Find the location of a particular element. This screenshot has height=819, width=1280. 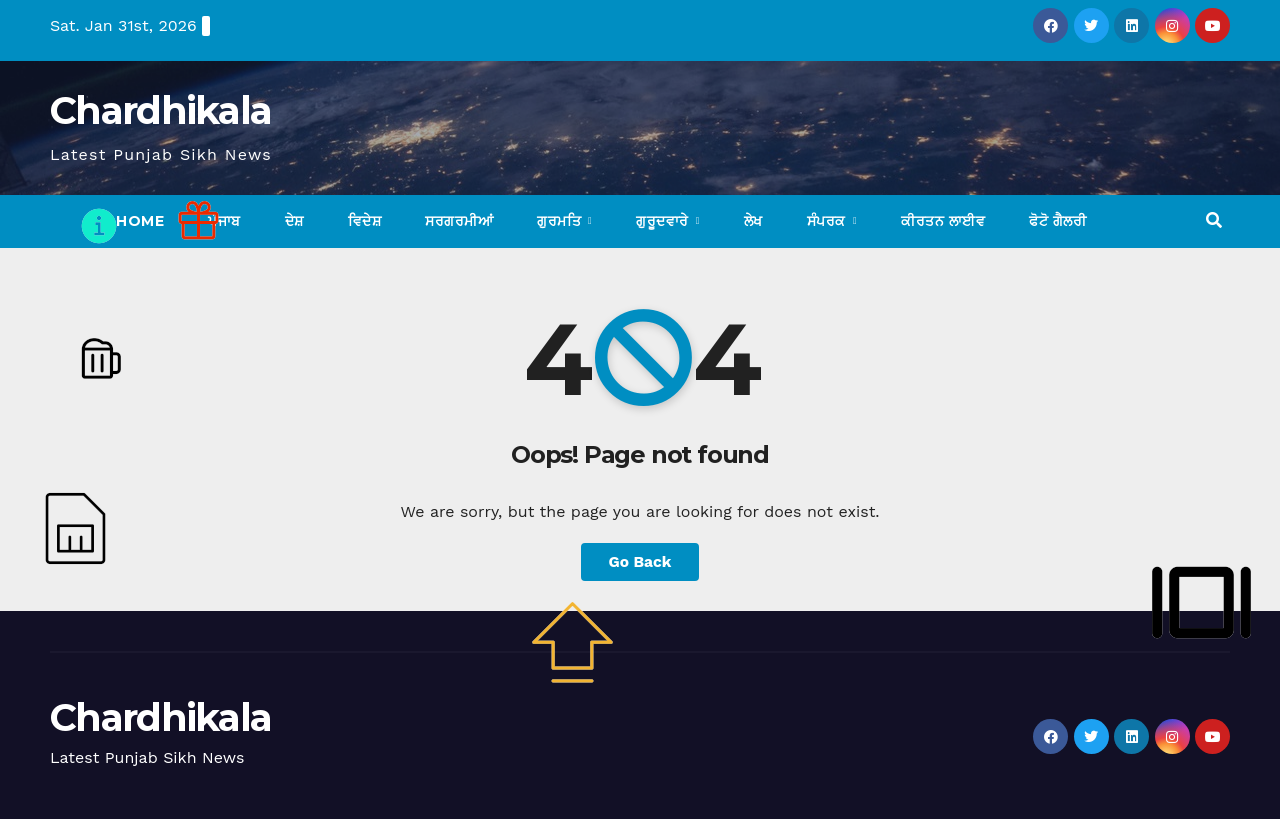

upload a file or document is located at coordinates (572, 645).